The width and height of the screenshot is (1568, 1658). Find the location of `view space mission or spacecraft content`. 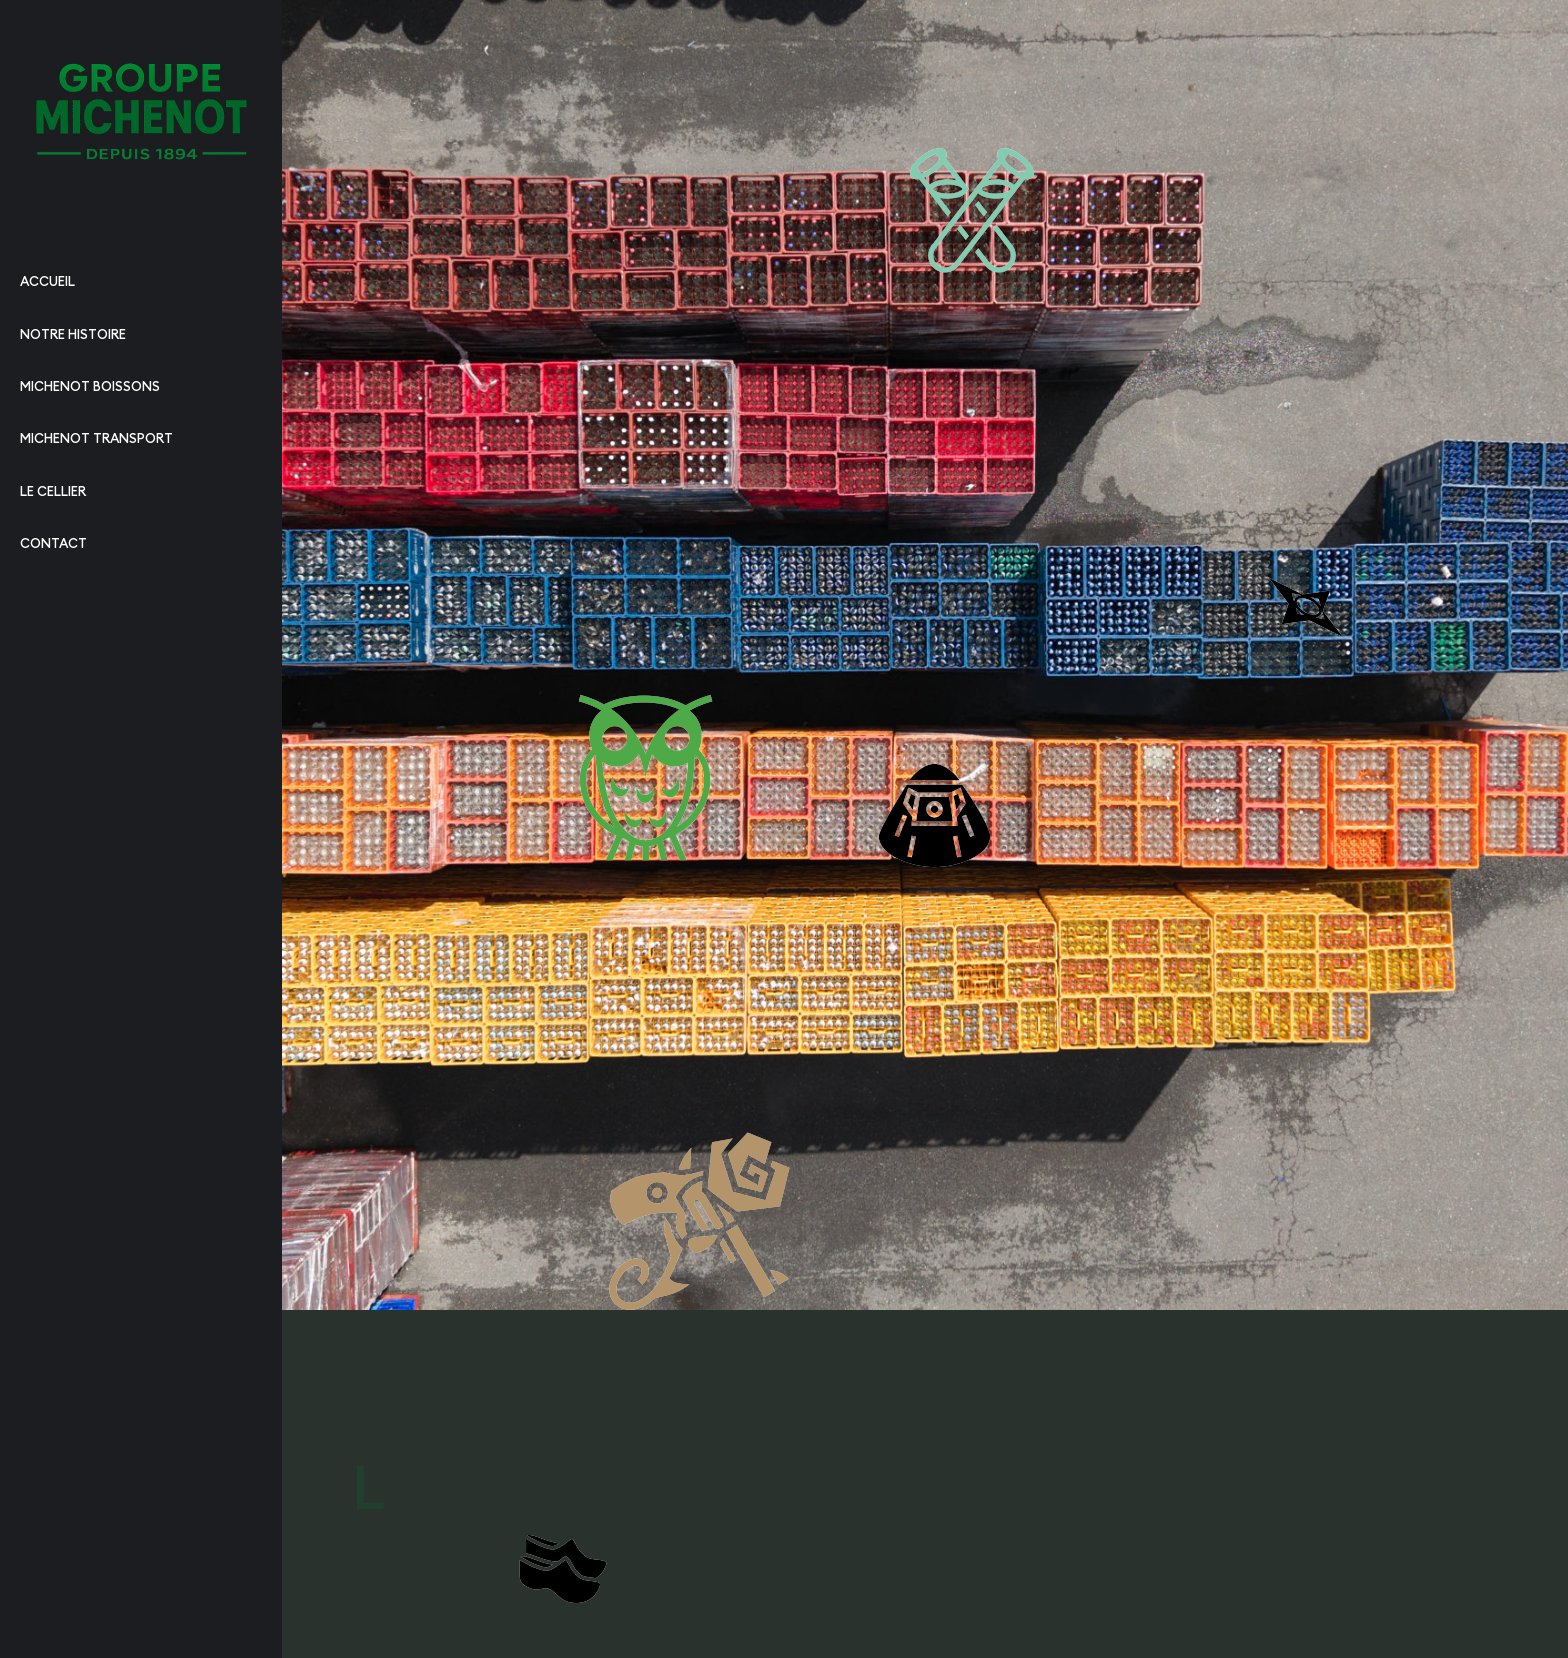

view space mission or spacecraft content is located at coordinates (934, 815).